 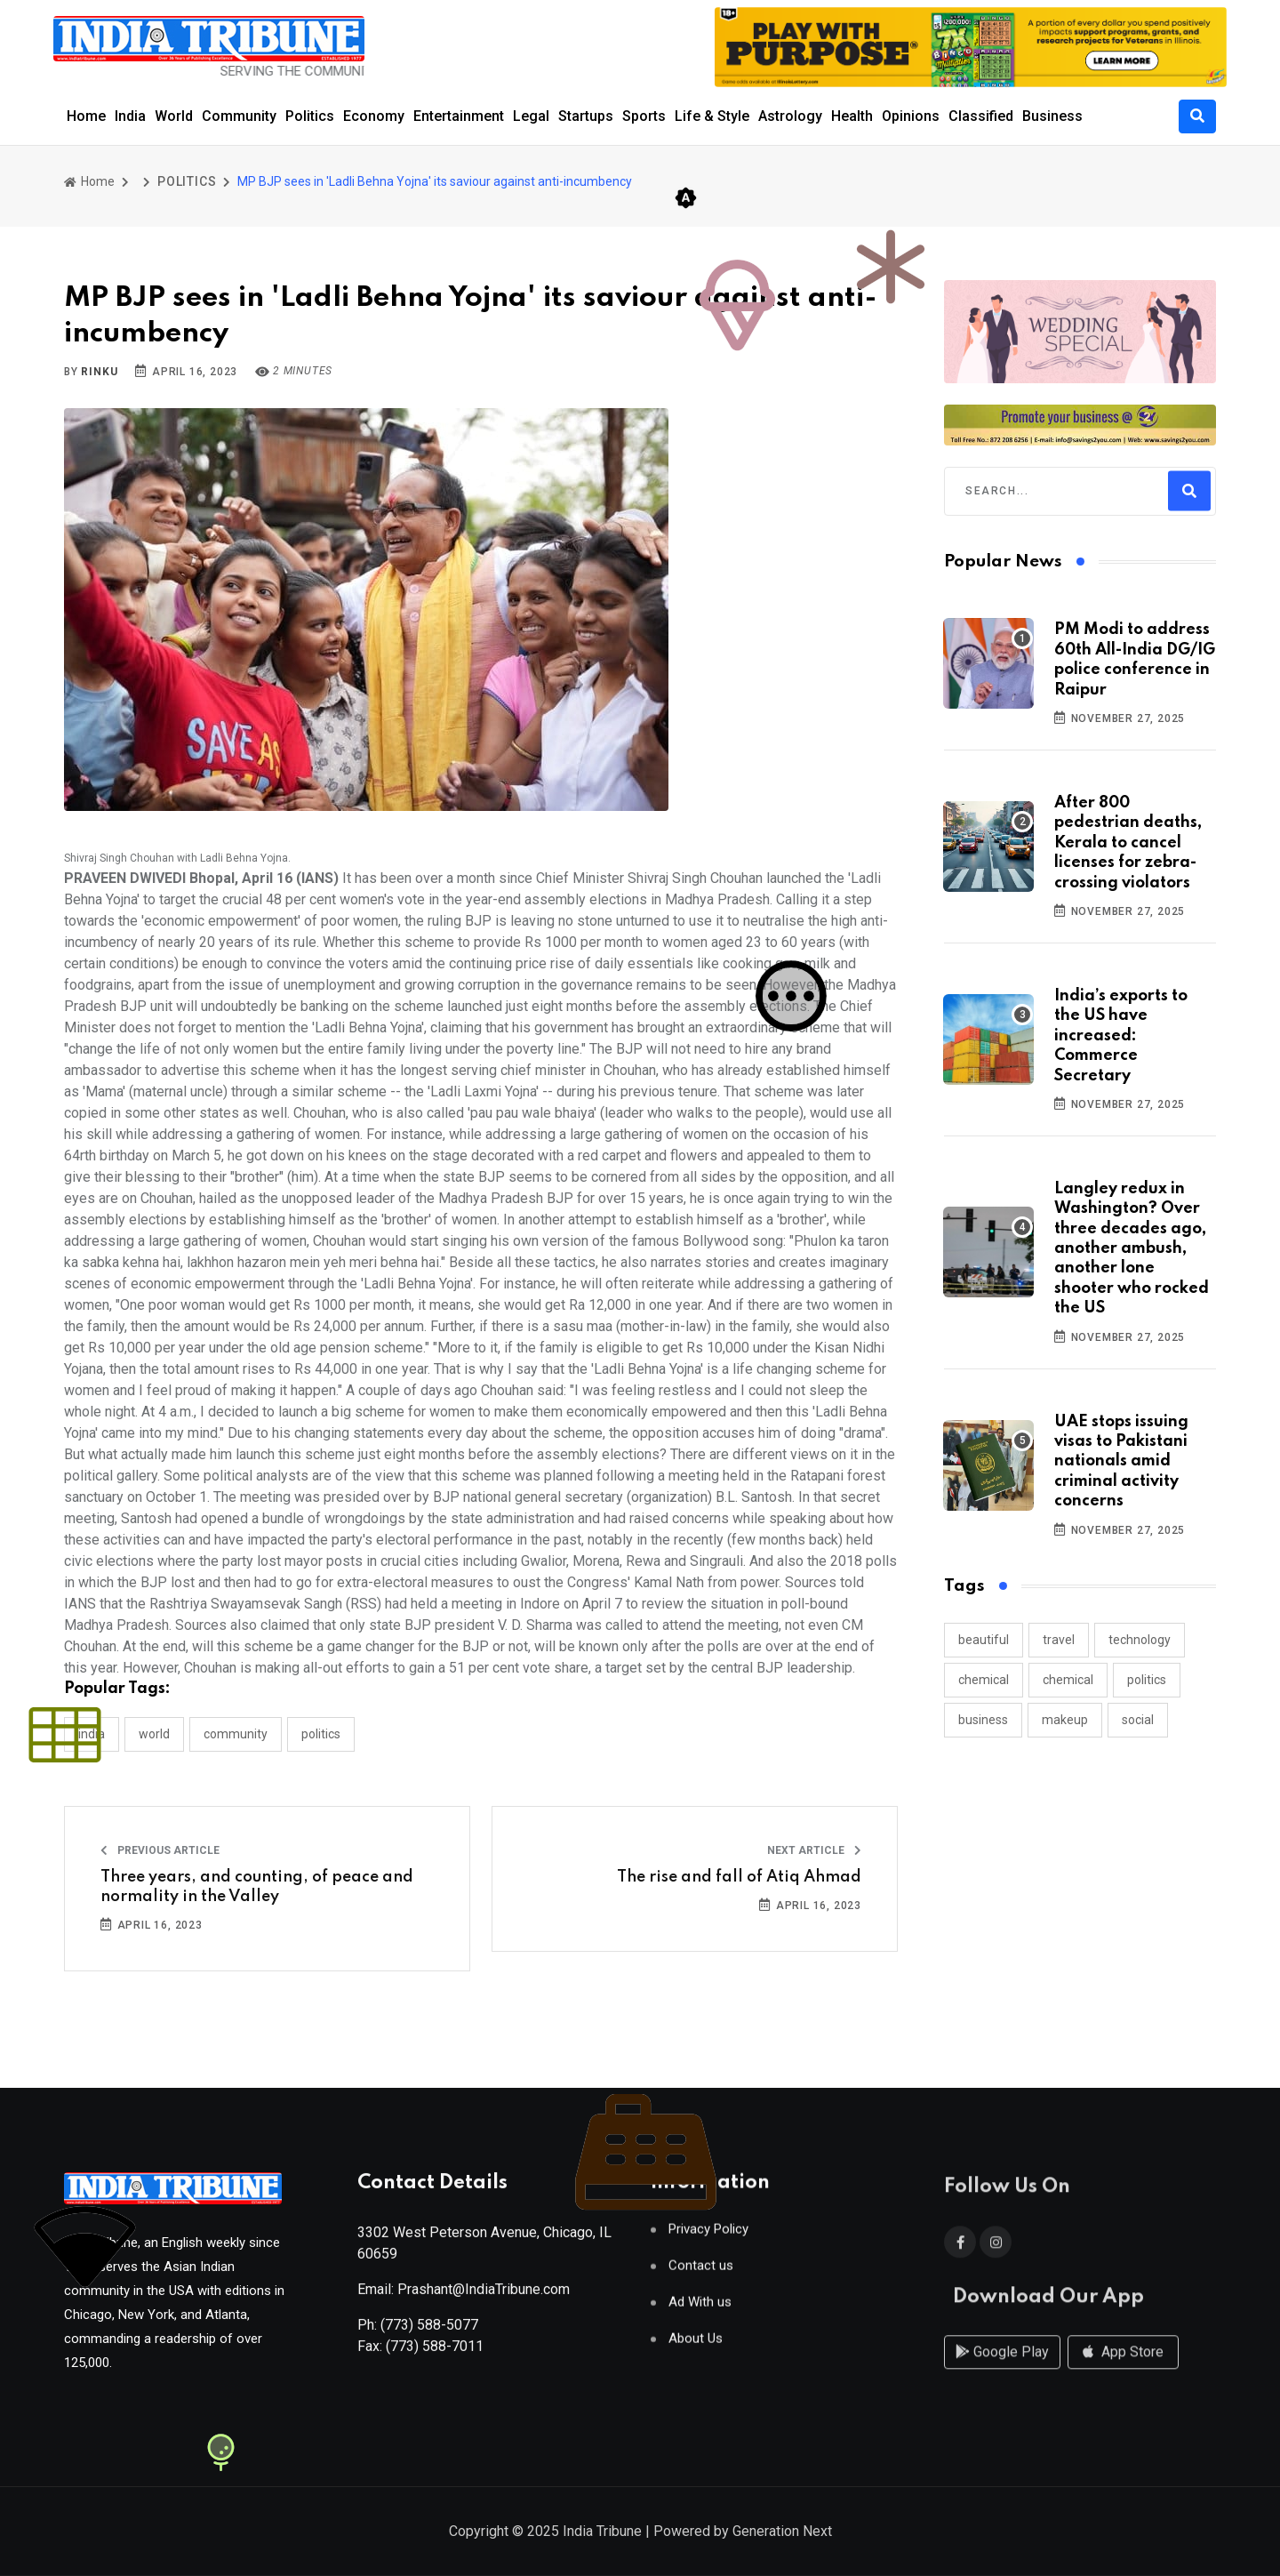 I want to click on enable automatic brightness adjustment, so click(x=685, y=197).